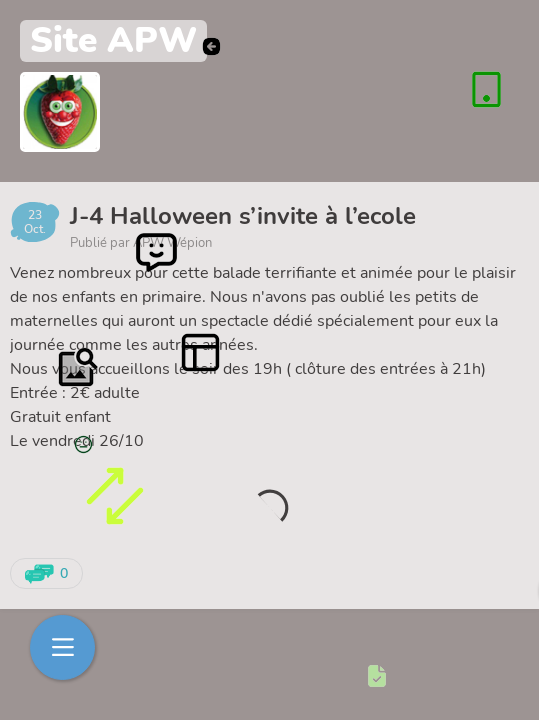 The image size is (539, 720). What do you see at coordinates (211, 46) in the screenshot?
I see `go back to the previous screen` at bounding box center [211, 46].